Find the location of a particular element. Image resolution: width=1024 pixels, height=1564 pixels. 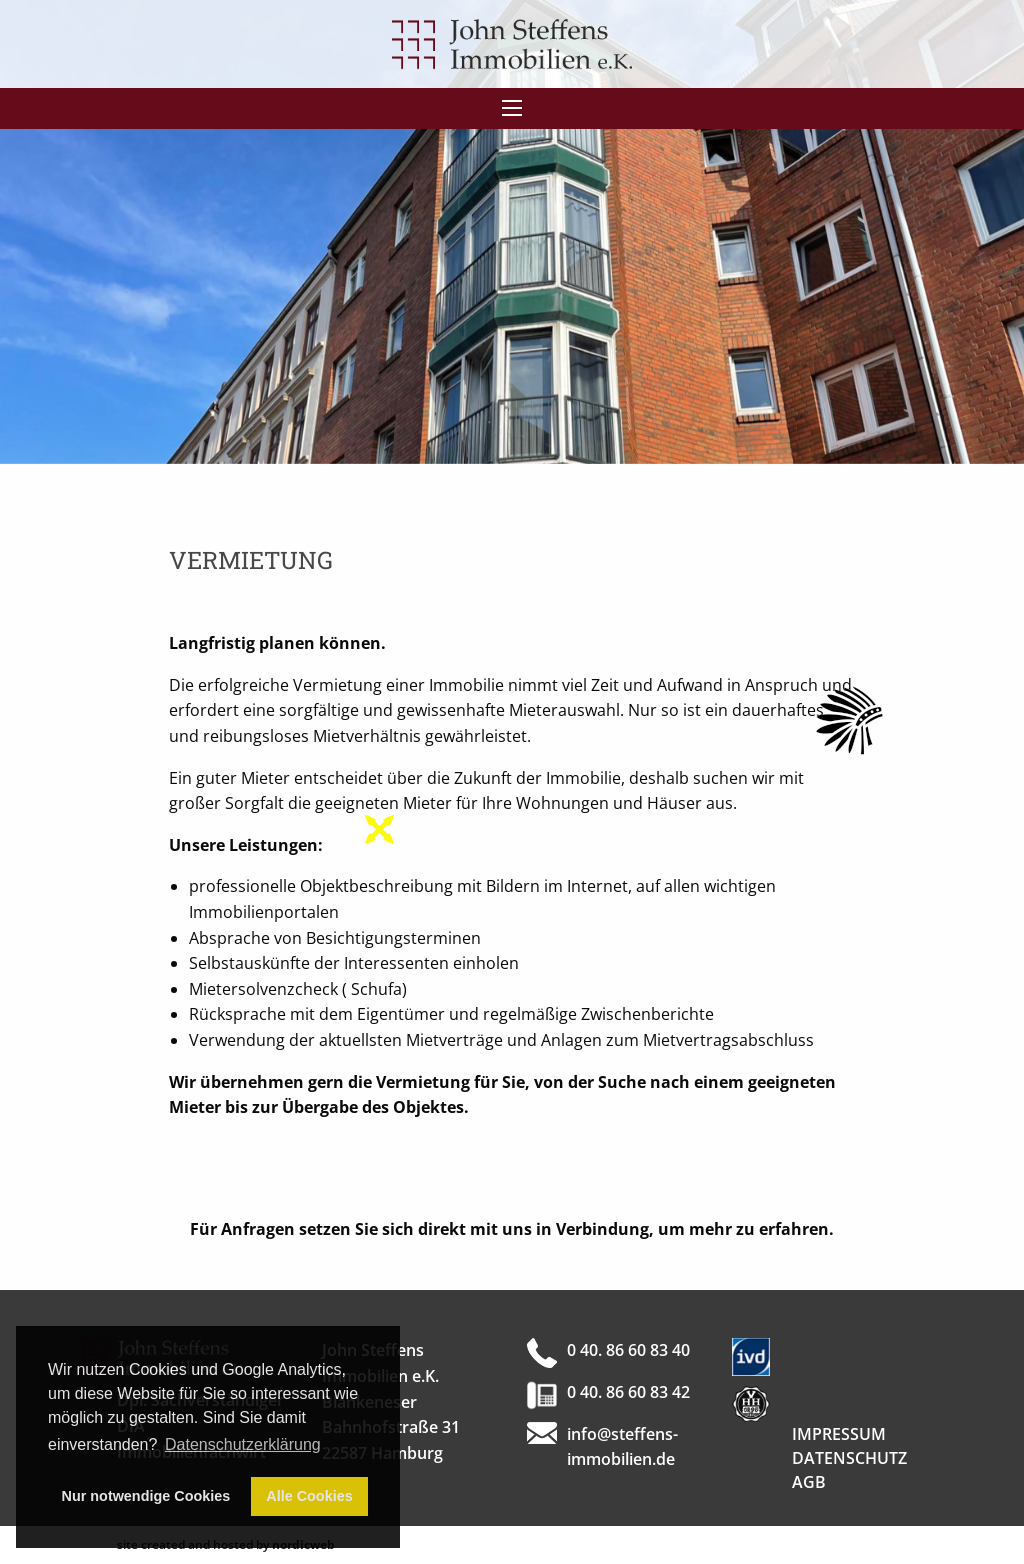

select native american or tribal theme is located at coordinates (849, 720).